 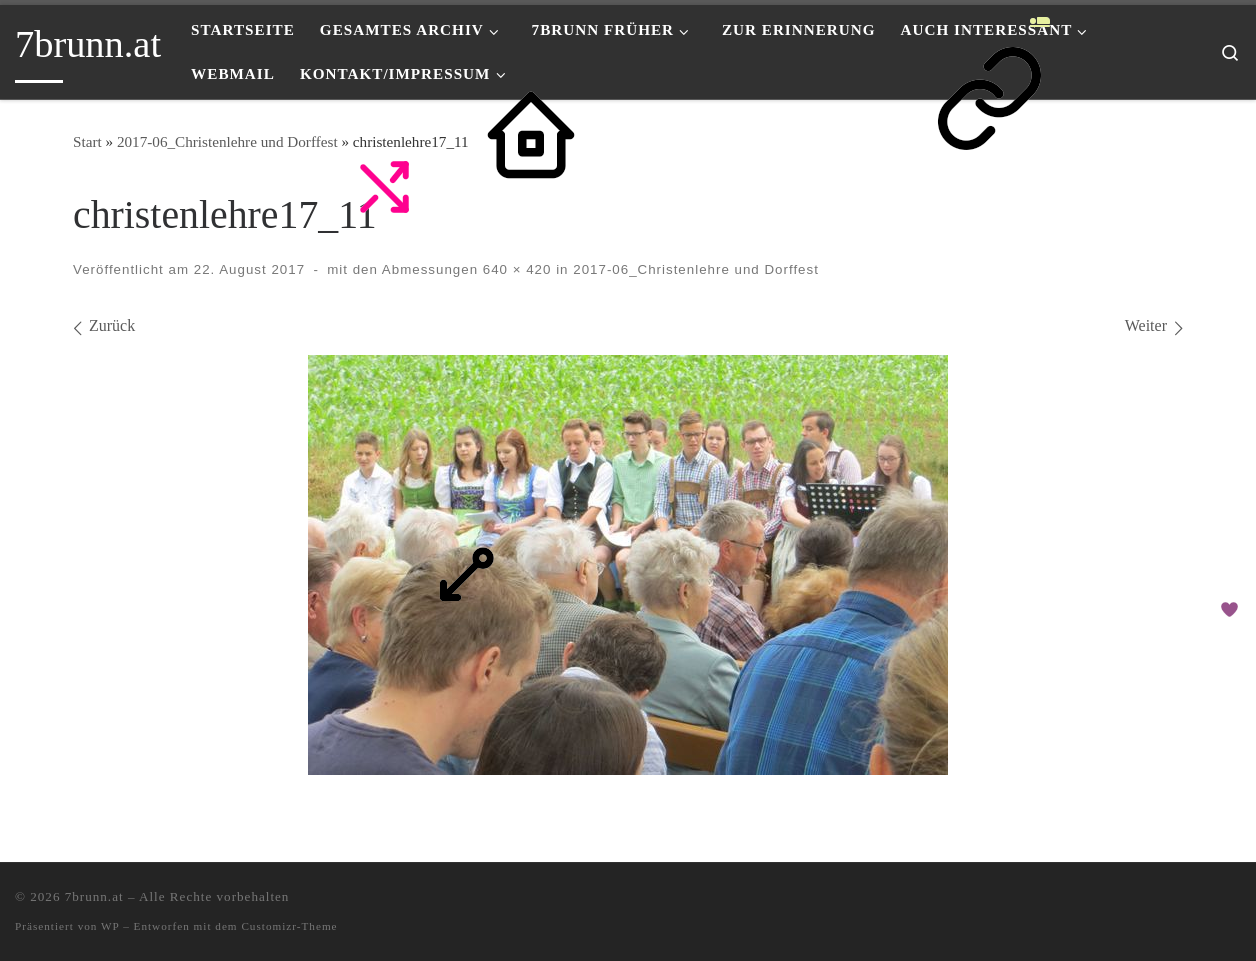 What do you see at coordinates (989, 98) in the screenshot?
I see `copy or share a link` at bounding box center [989, 98].